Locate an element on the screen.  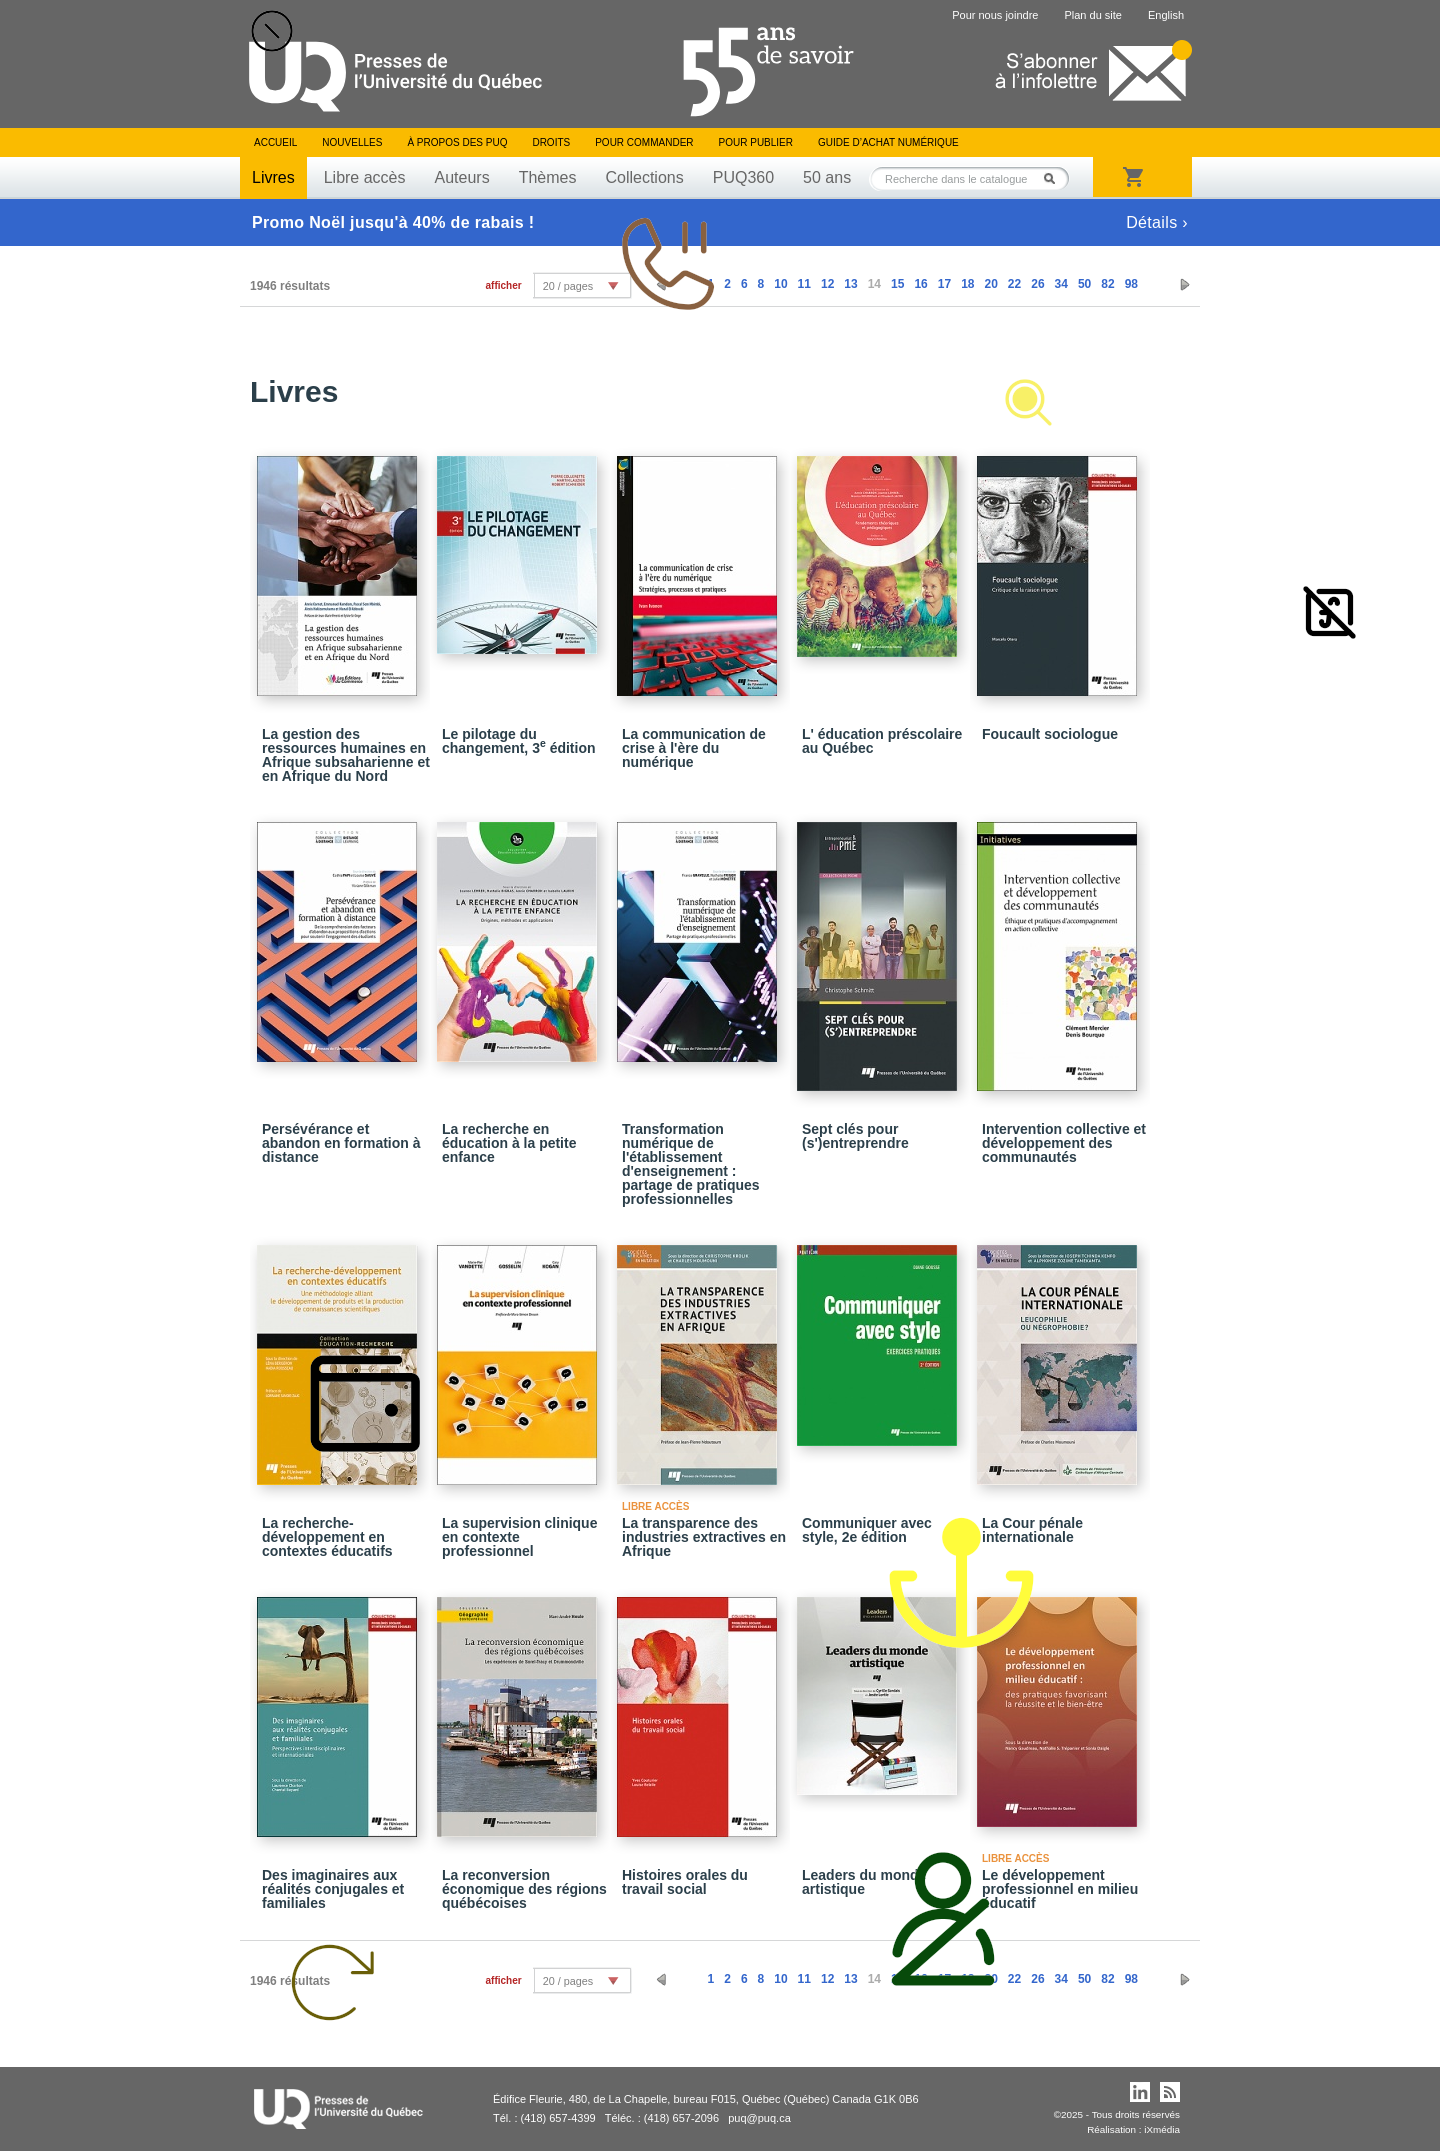
access your wallet or payment methods is located at coordinates (363, 1408).